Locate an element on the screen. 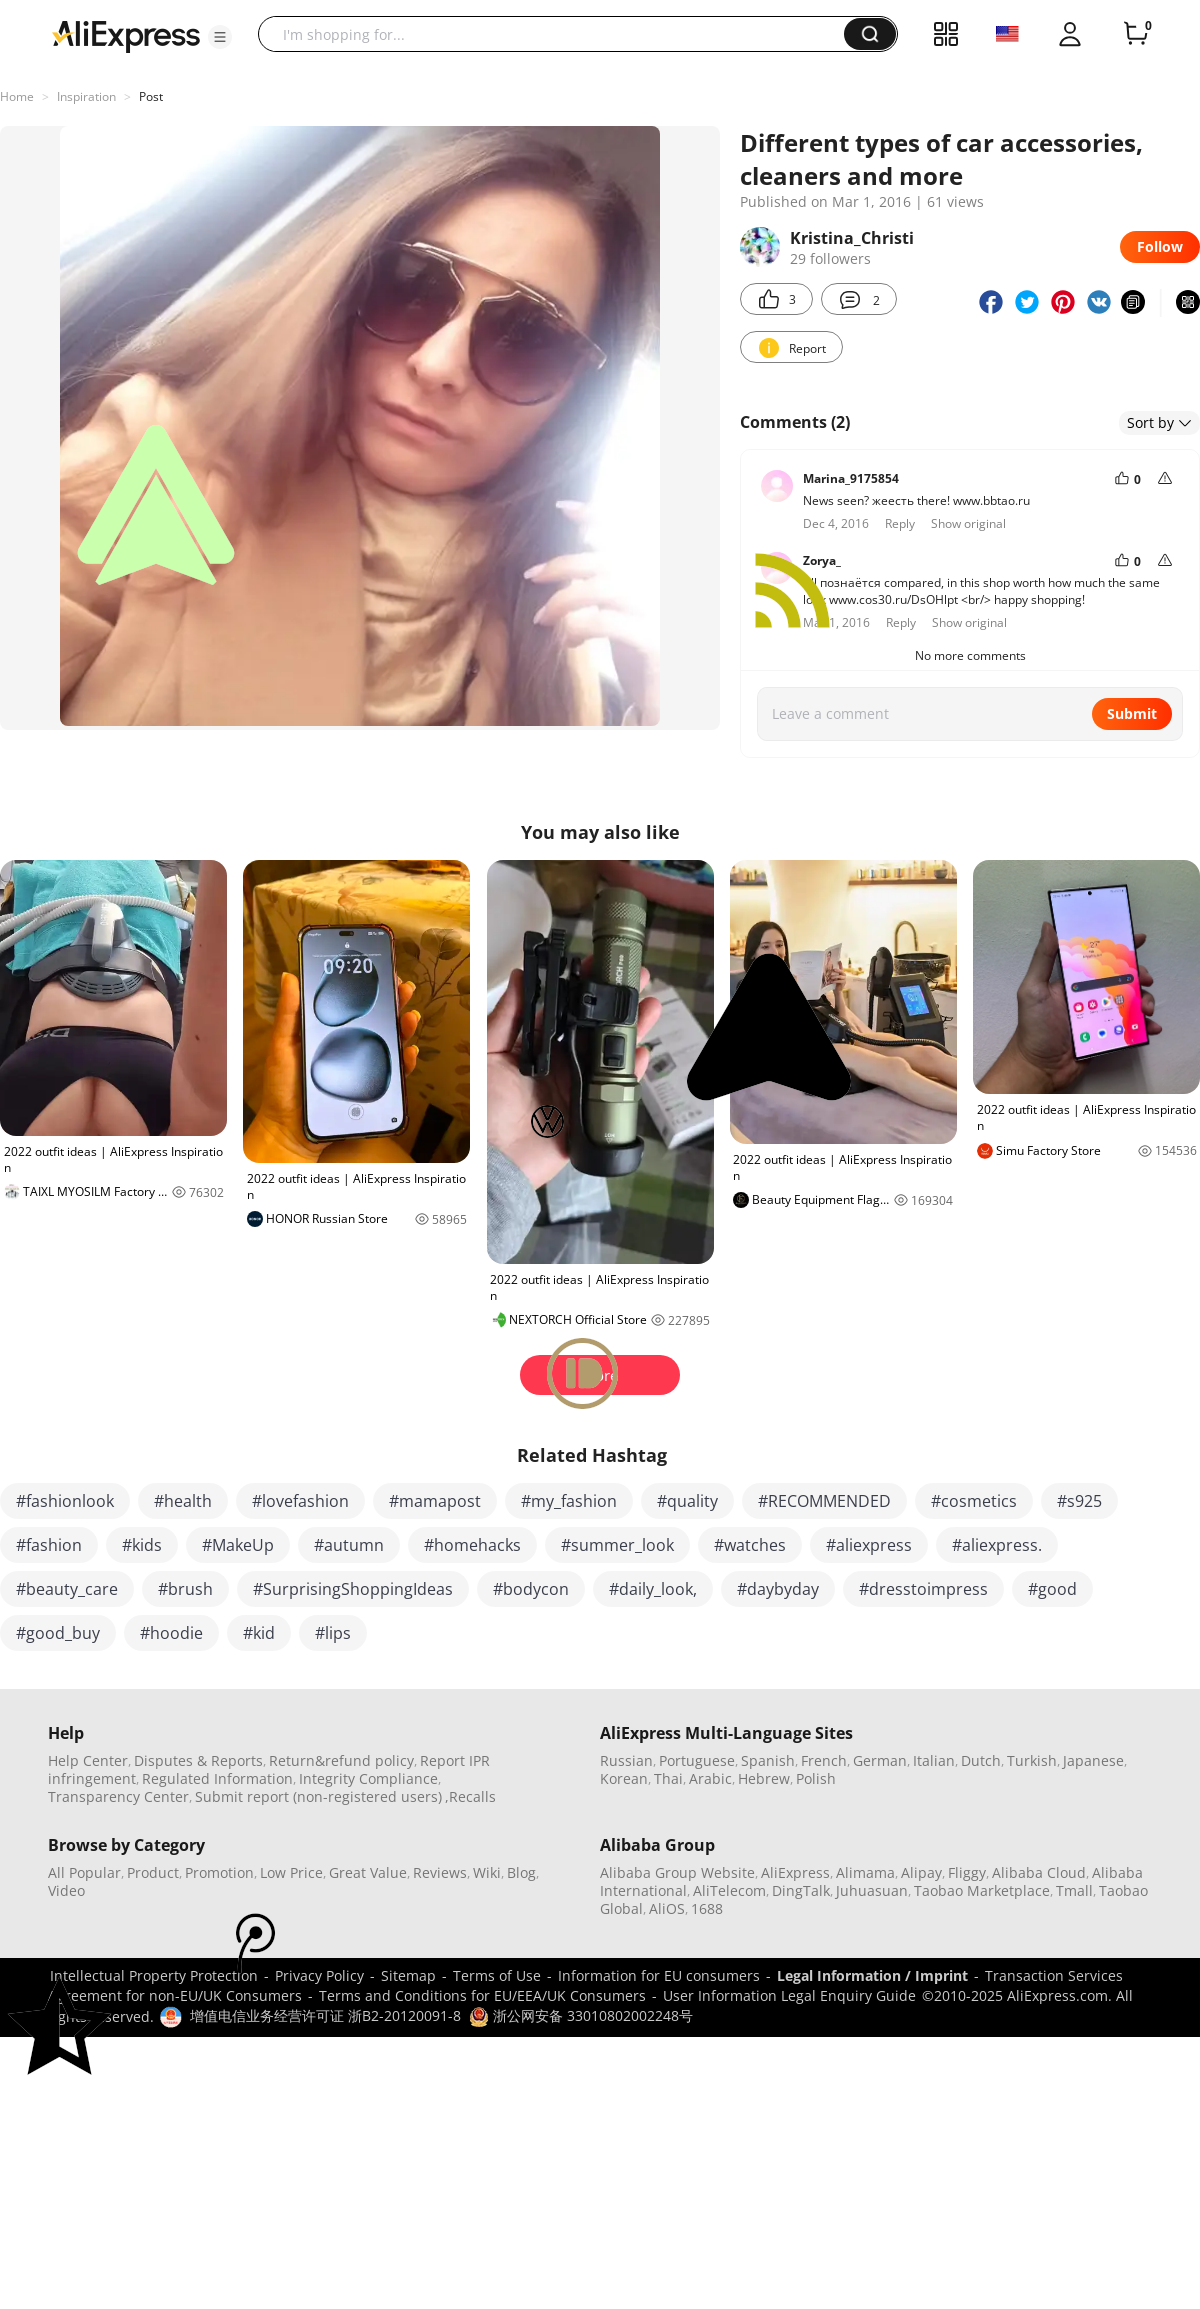 The height and width of the screenshot is (2309, 1200). spaceship brand logo is located at coordinates (769, 1027).